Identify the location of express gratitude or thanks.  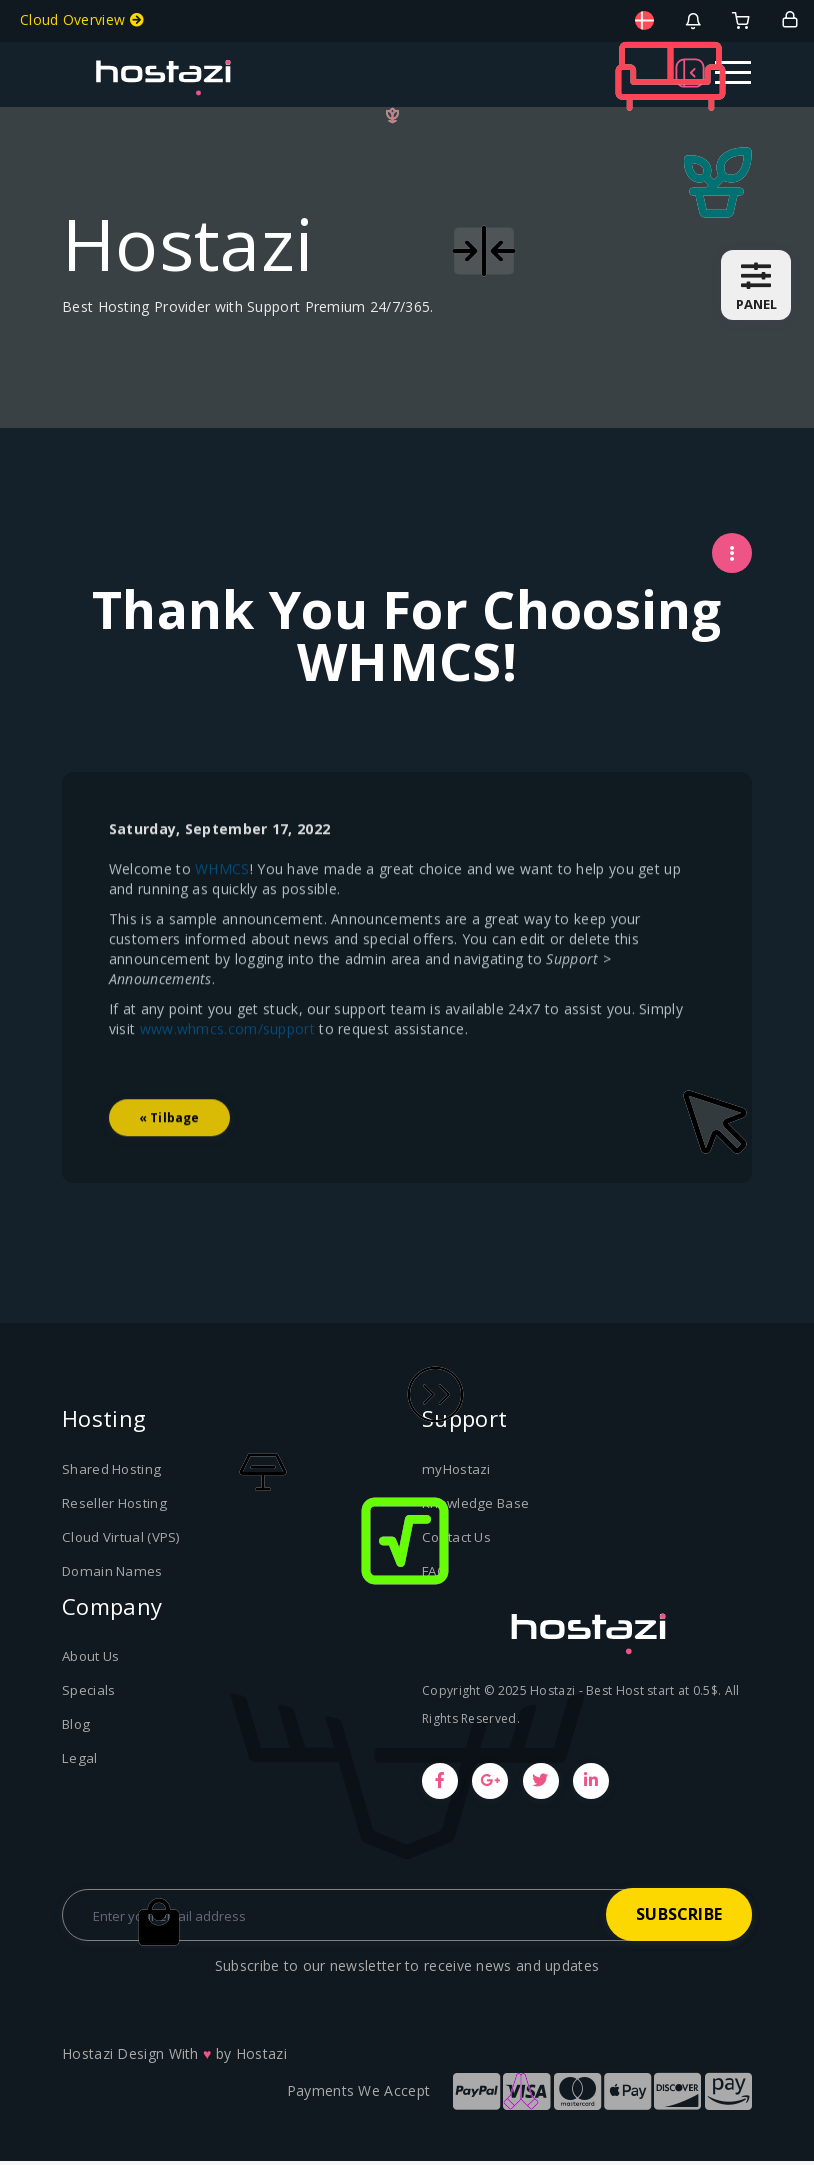
(521, 2092).